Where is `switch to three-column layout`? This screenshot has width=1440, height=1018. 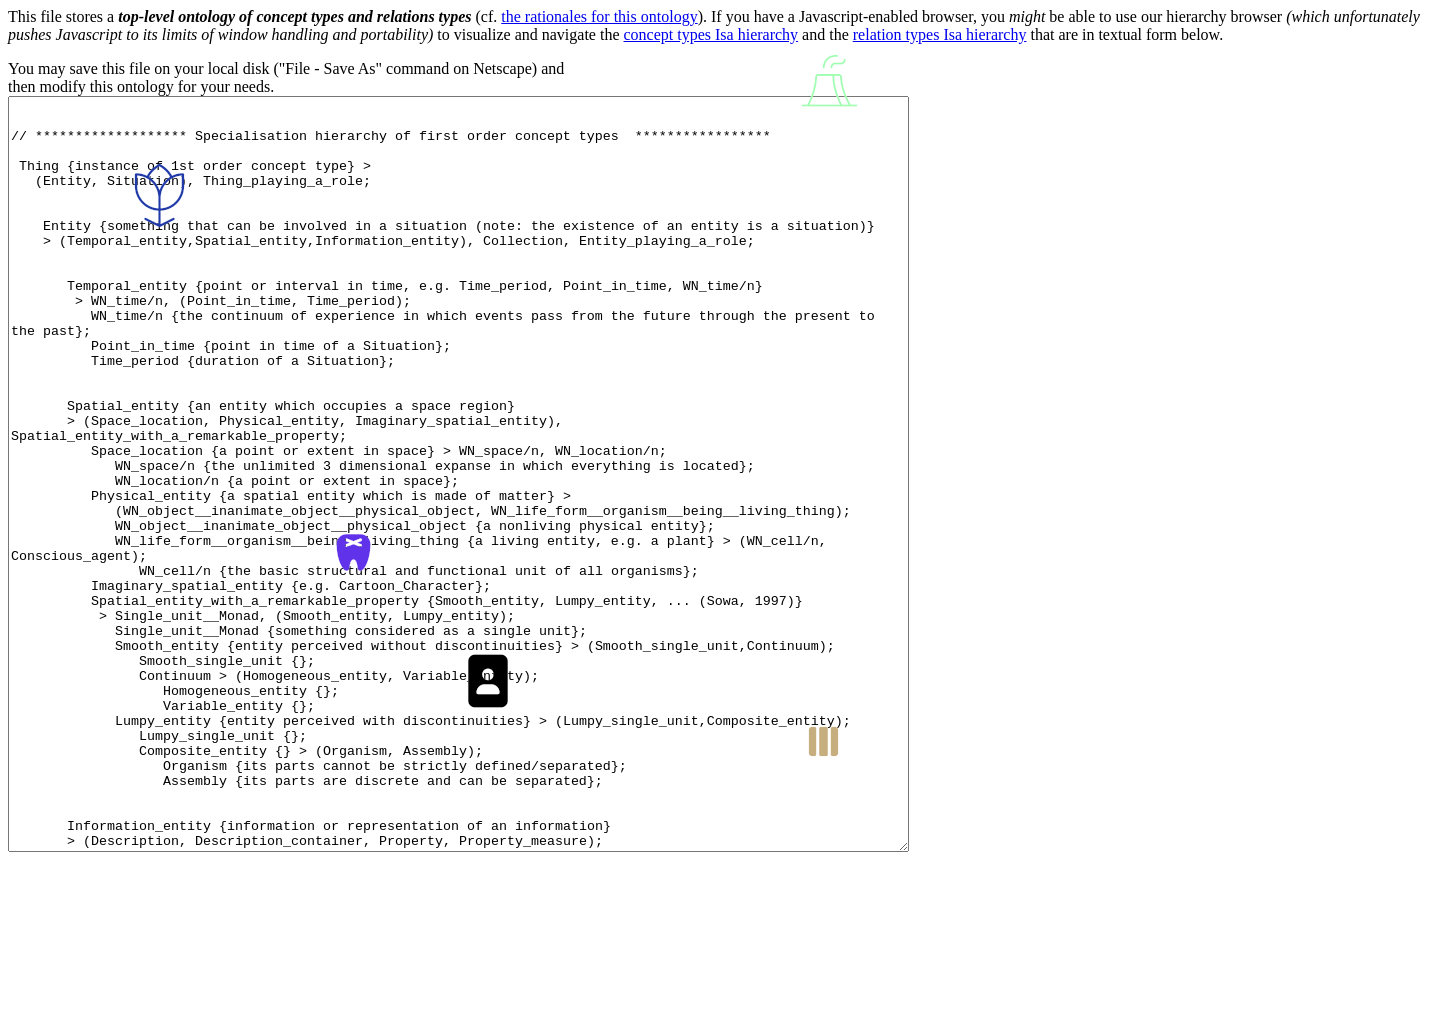 switch to three-column layout is located at coordinates (823, 741).